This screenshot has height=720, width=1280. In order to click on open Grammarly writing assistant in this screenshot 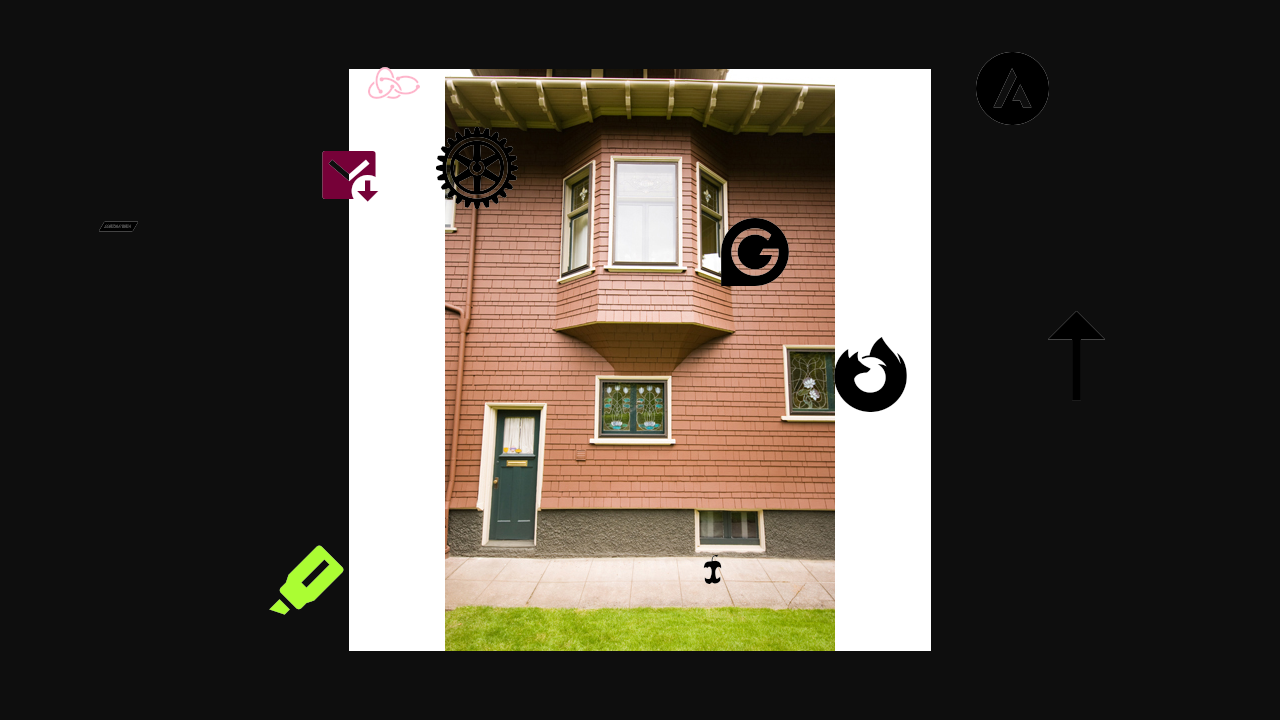, I will do `click(755, 252)`.